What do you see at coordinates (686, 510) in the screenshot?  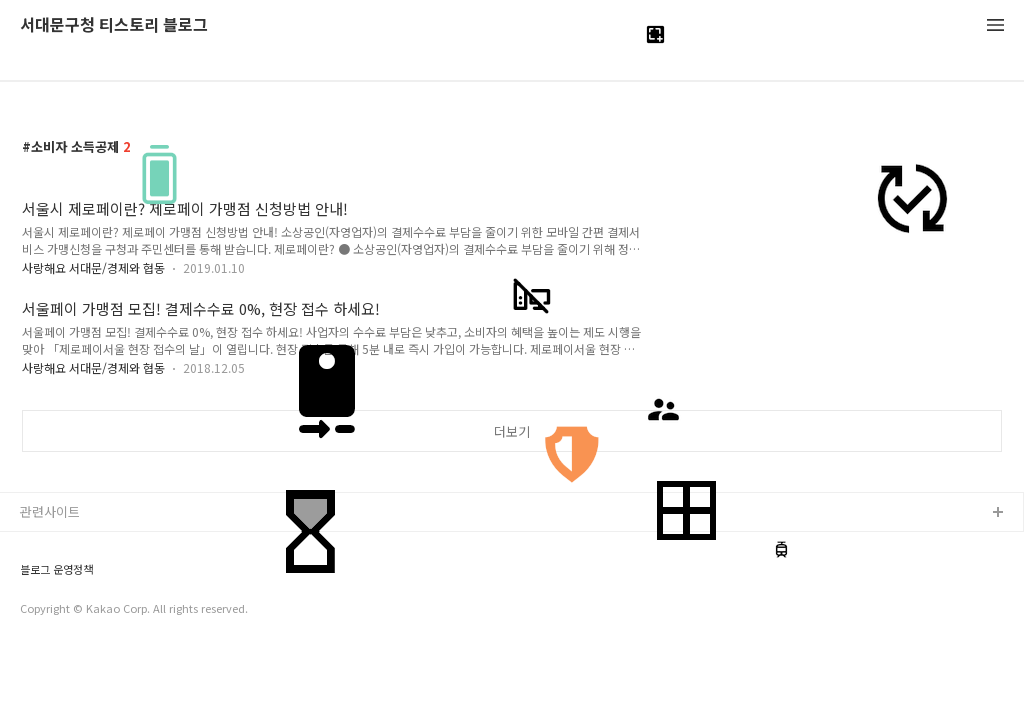 I see `toggle all borders on a table or cell` at bounding box center [686, 510].